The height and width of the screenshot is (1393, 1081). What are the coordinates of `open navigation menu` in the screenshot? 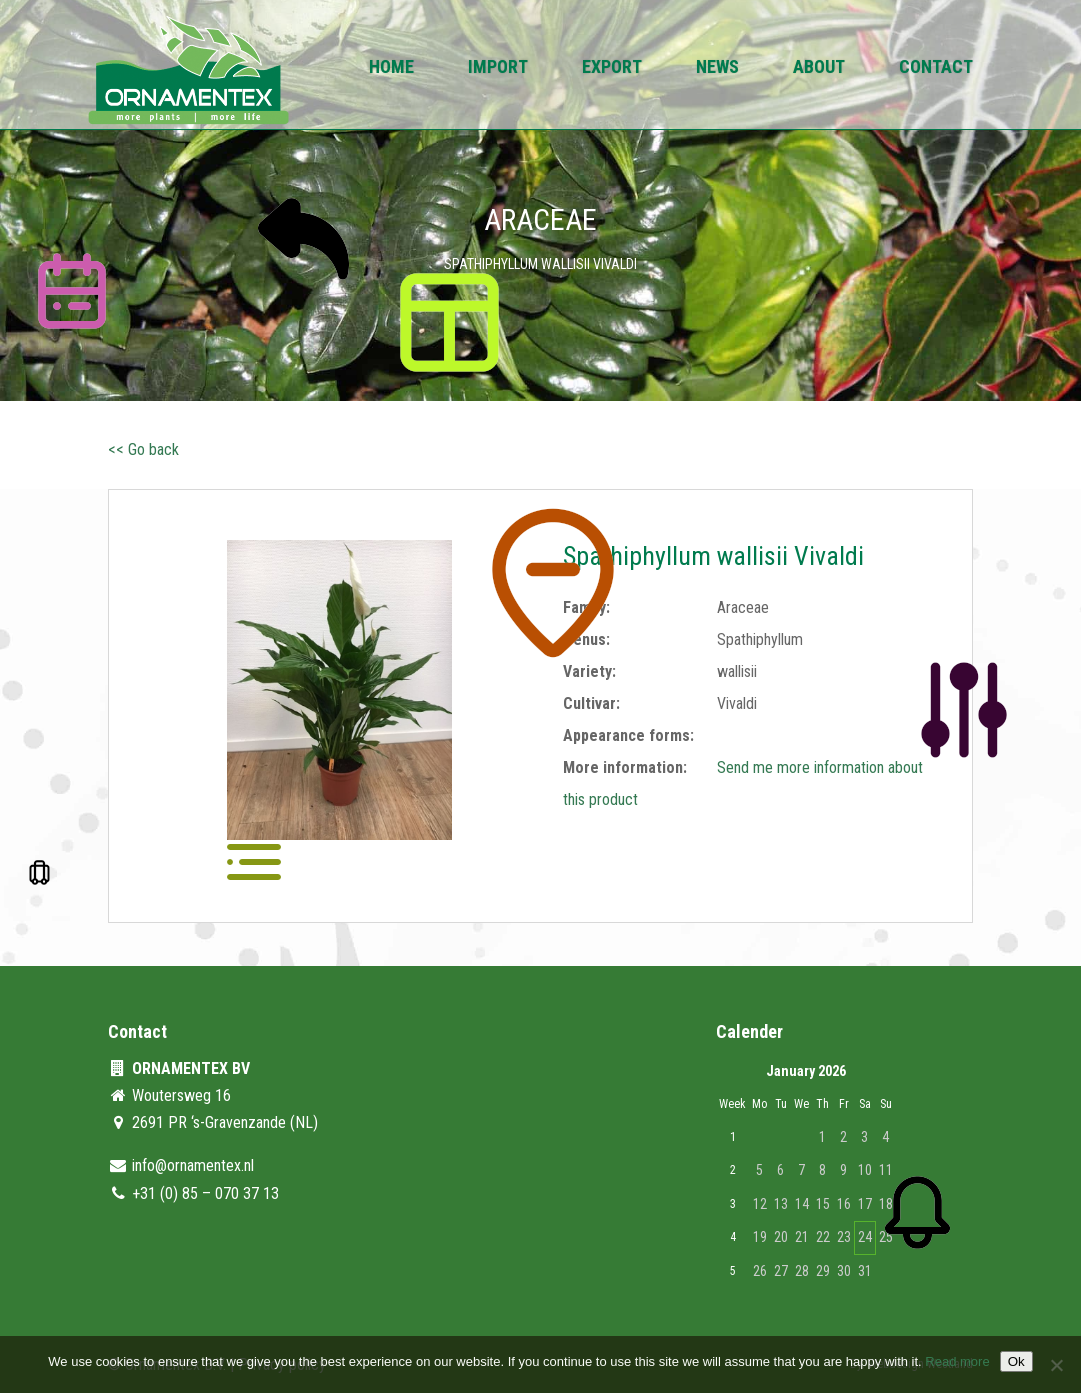 It's located at (254, 862).